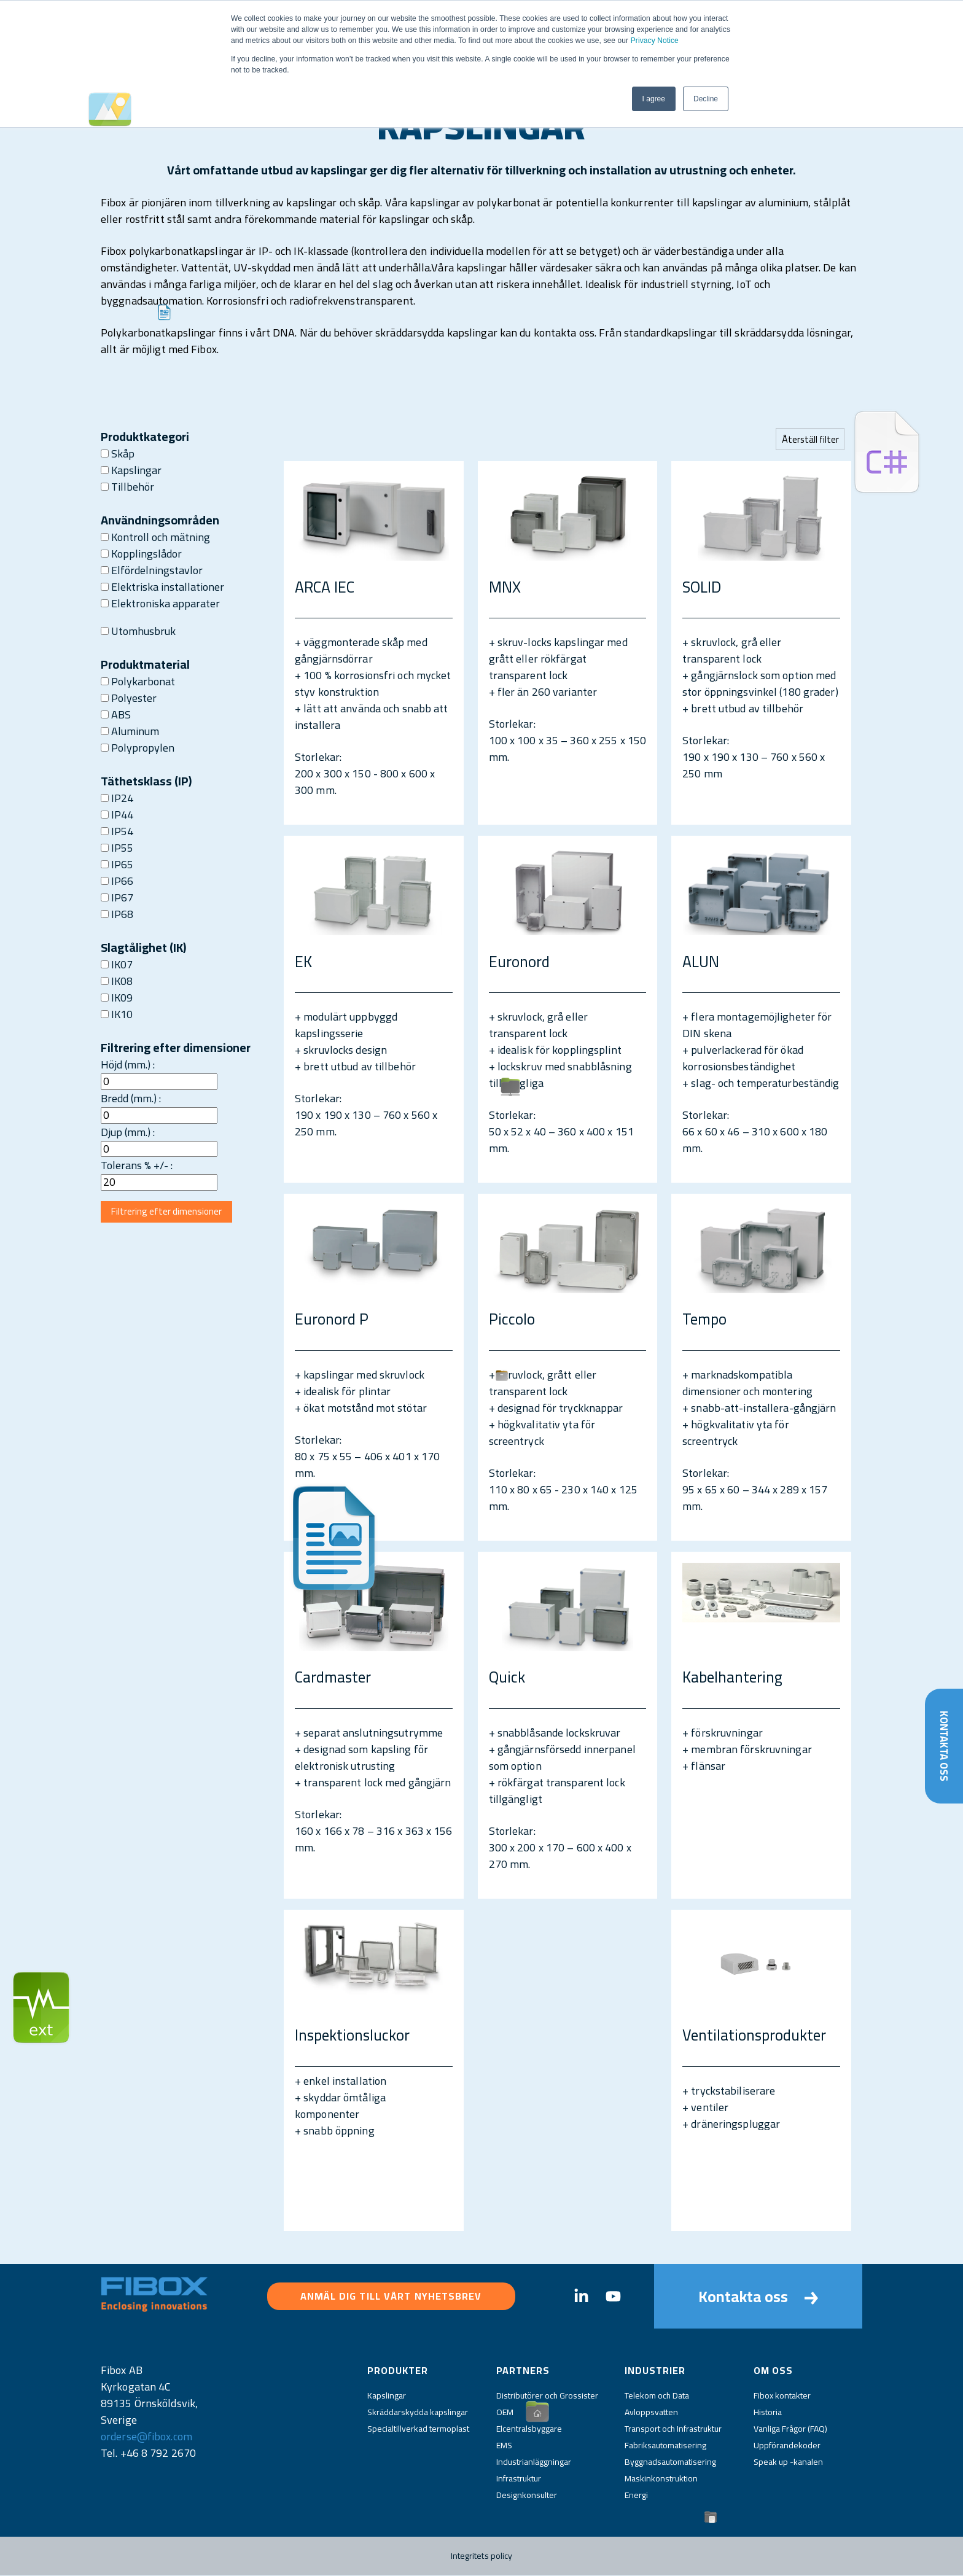  I want to click on access your home folder, so click(537, 2411).